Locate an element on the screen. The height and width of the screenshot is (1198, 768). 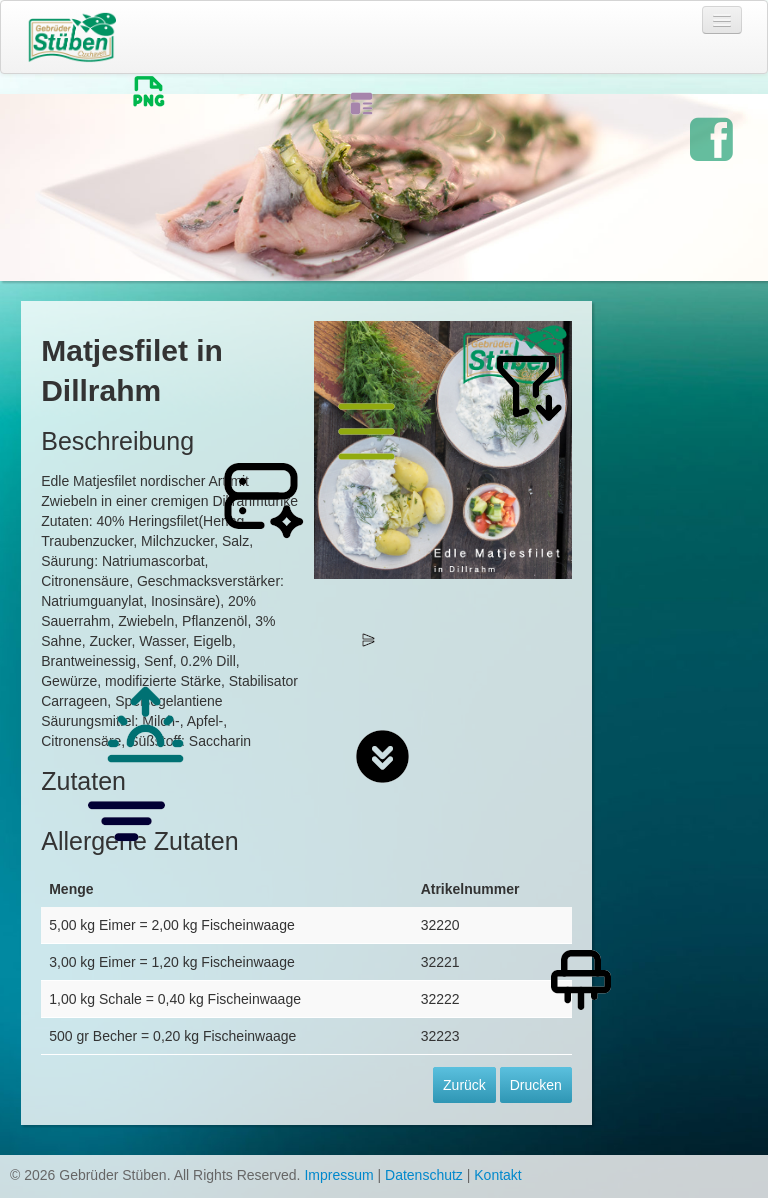
expand to show more content below is located at coordinates (382, 756).